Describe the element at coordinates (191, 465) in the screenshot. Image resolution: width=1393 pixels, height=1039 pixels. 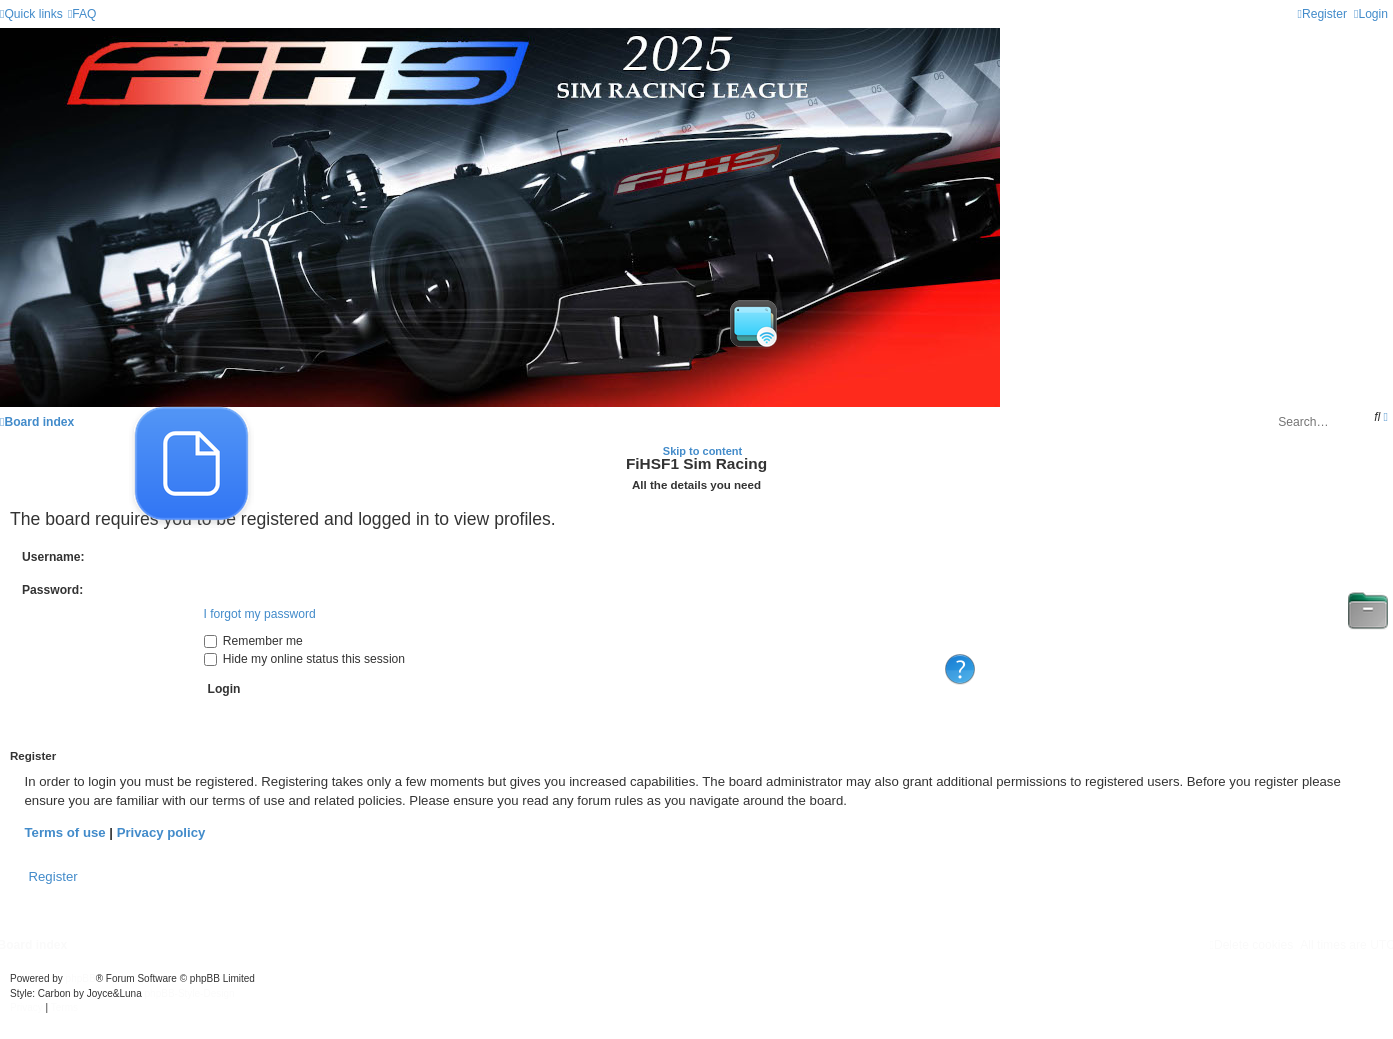
I see `open document preferences` at that location.